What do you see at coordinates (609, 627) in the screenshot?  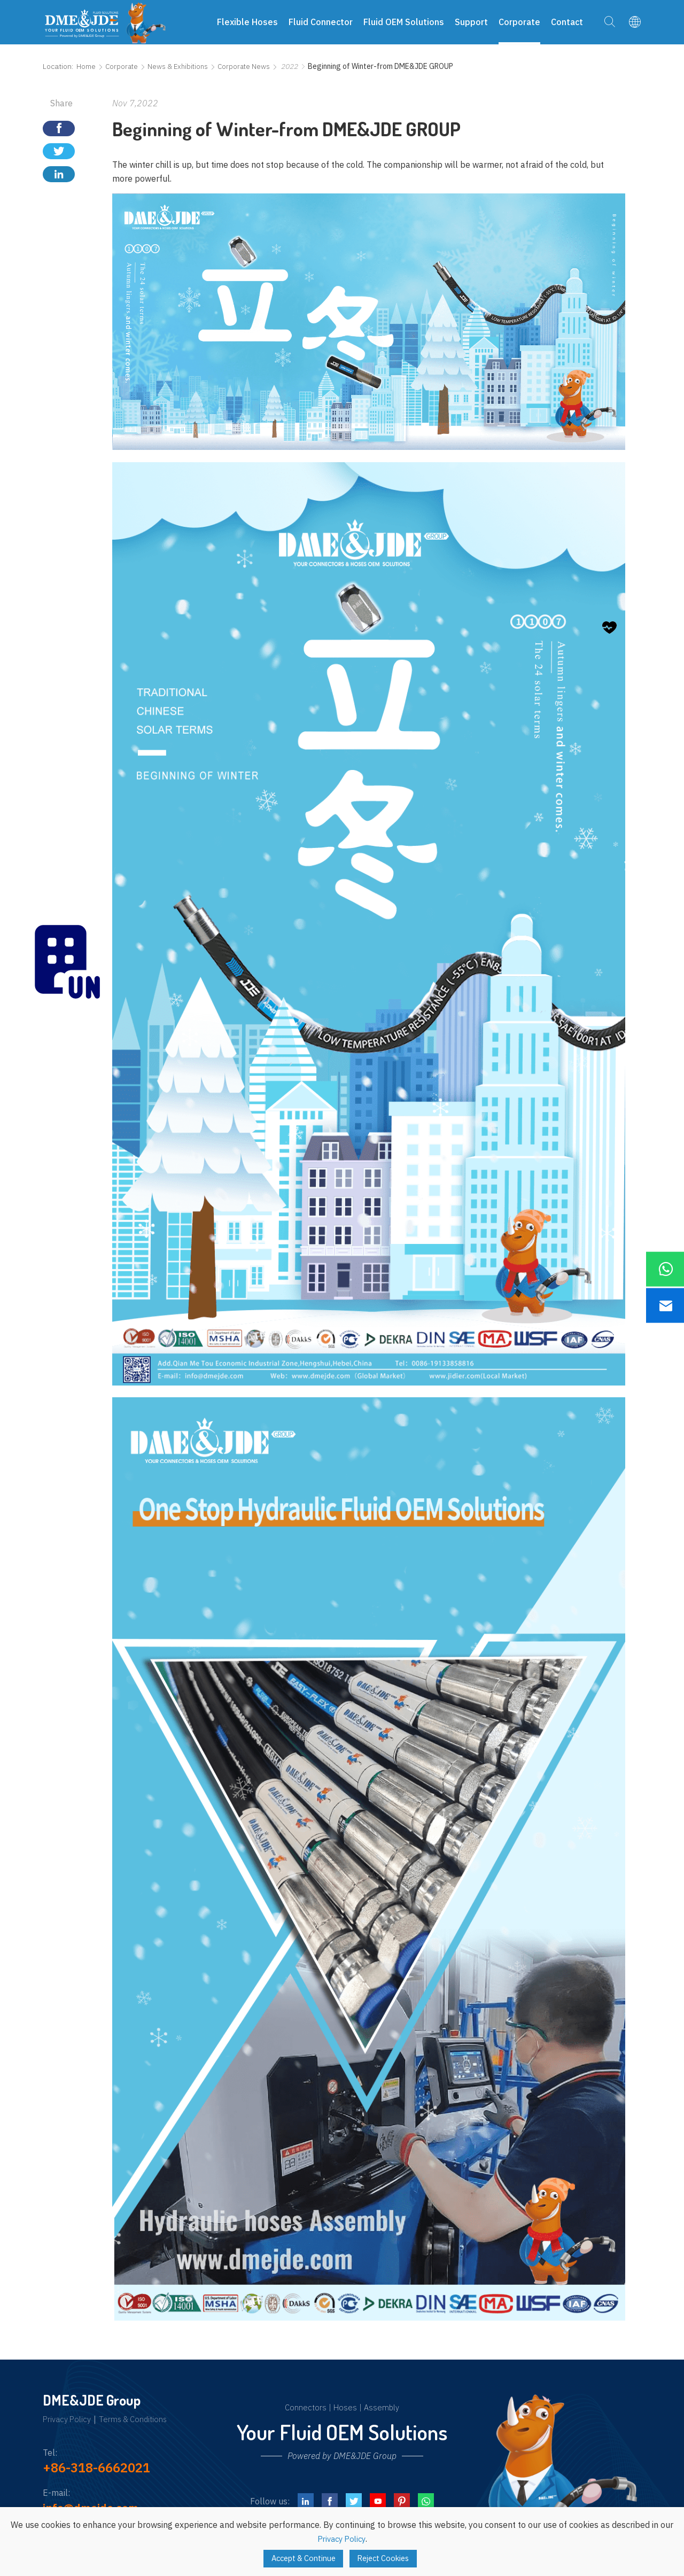 I see `view health or fitness data` at bounding box center [609, 627].